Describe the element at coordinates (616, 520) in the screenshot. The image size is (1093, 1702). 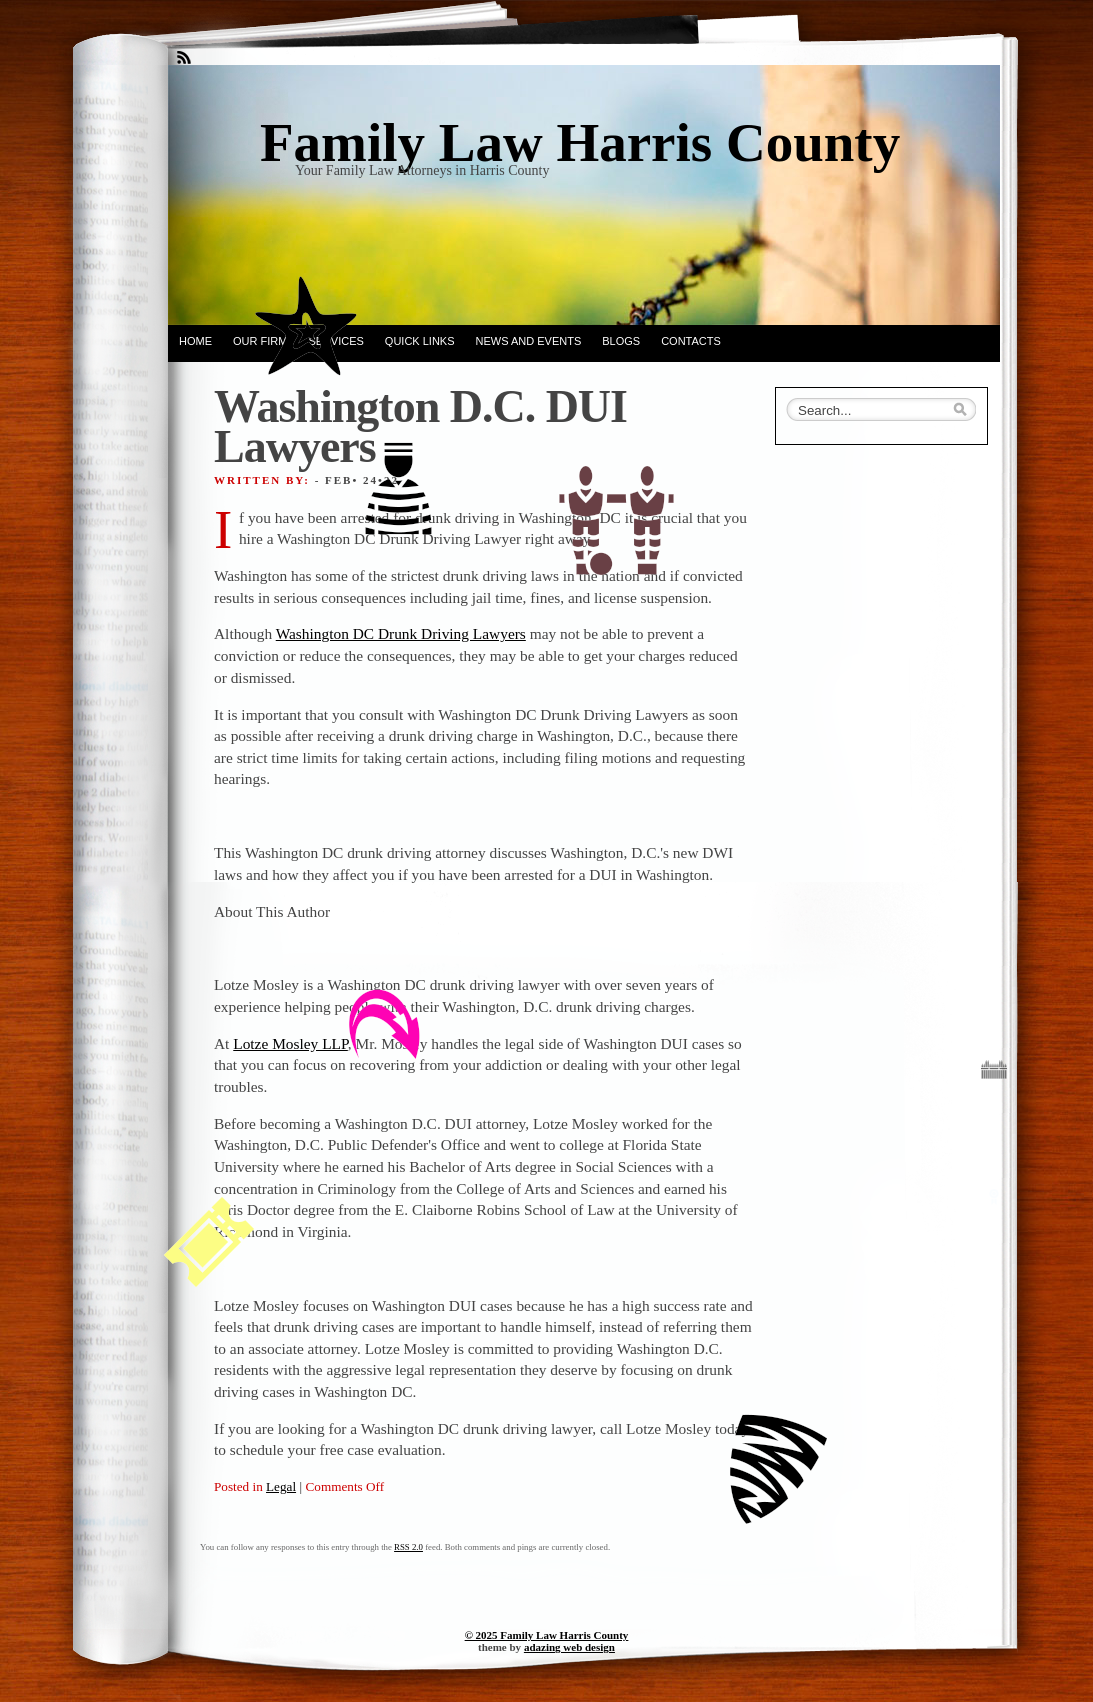
I see `access foosball or table football game` at that location.